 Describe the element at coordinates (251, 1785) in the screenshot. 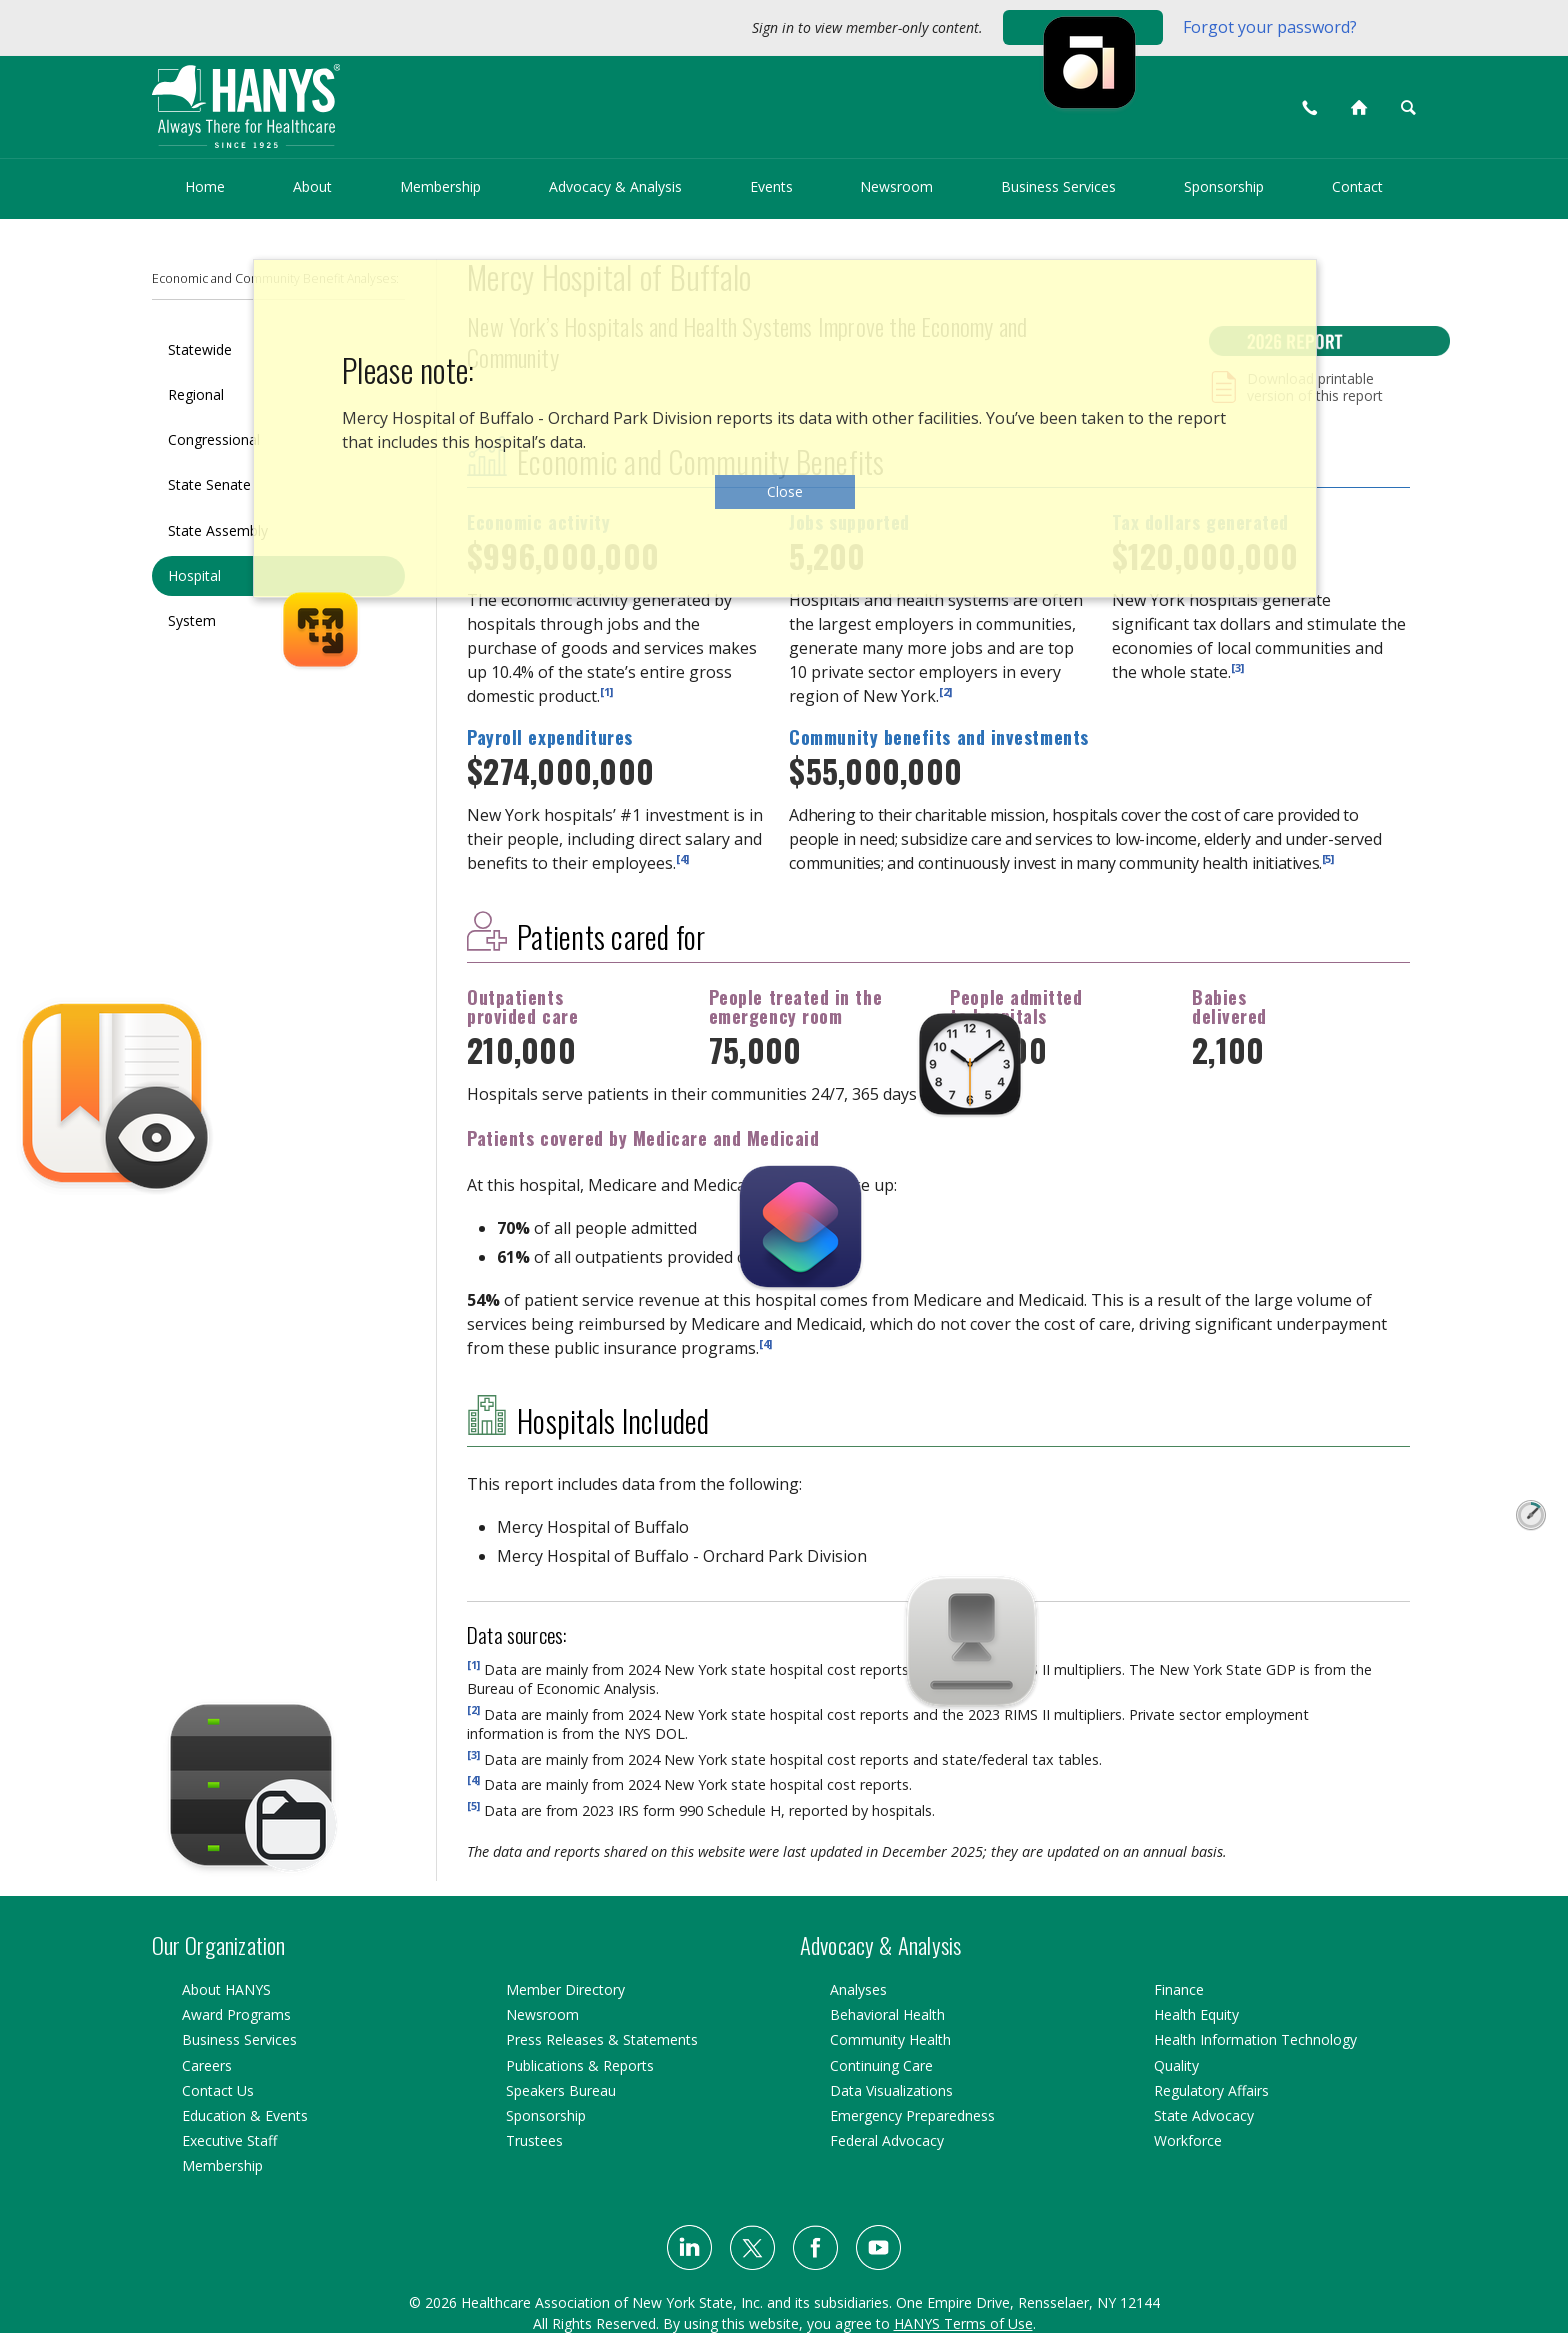

I see `configure ftp server settings` at that location.